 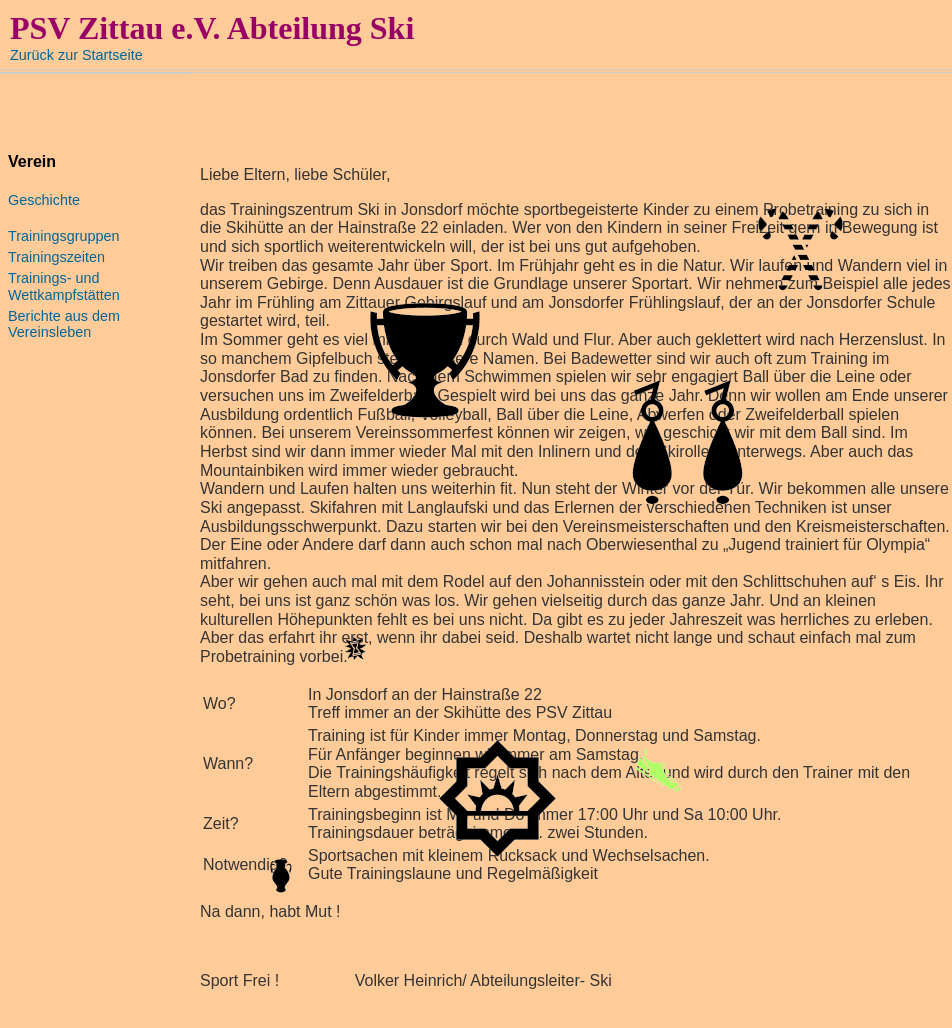 I want to click on add extra time or extend a timer, so click(x=355, y=648).